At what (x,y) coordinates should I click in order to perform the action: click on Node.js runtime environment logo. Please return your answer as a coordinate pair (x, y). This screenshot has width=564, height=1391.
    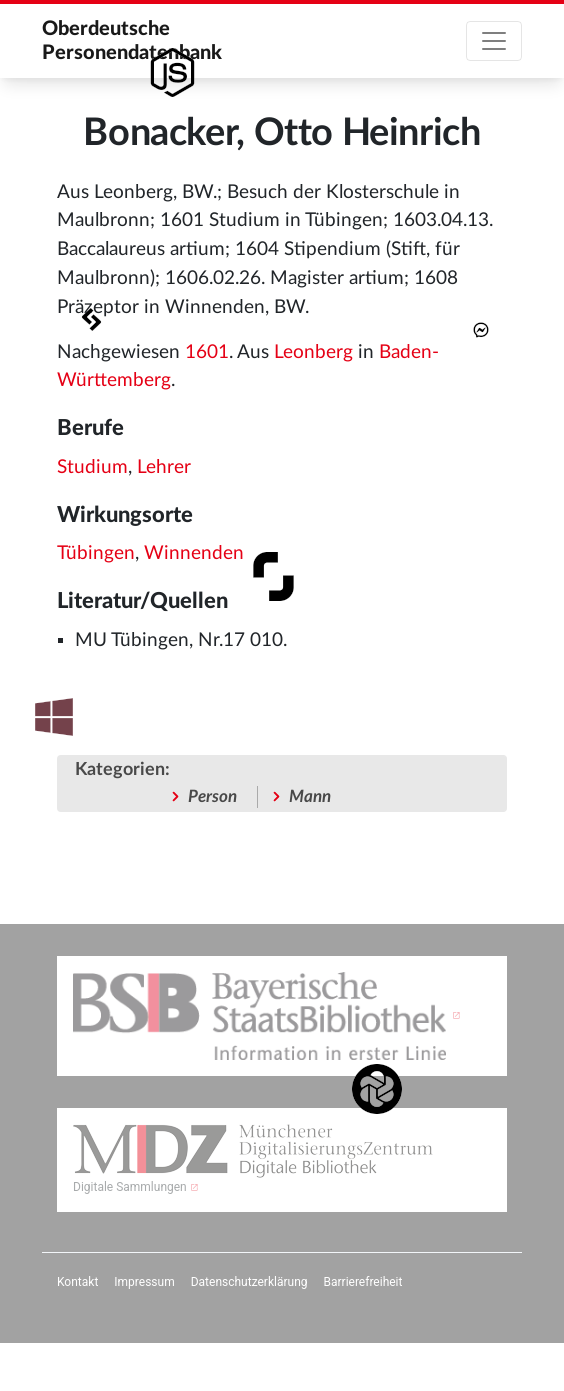
    Looking at the image, I should click on (172, 72).